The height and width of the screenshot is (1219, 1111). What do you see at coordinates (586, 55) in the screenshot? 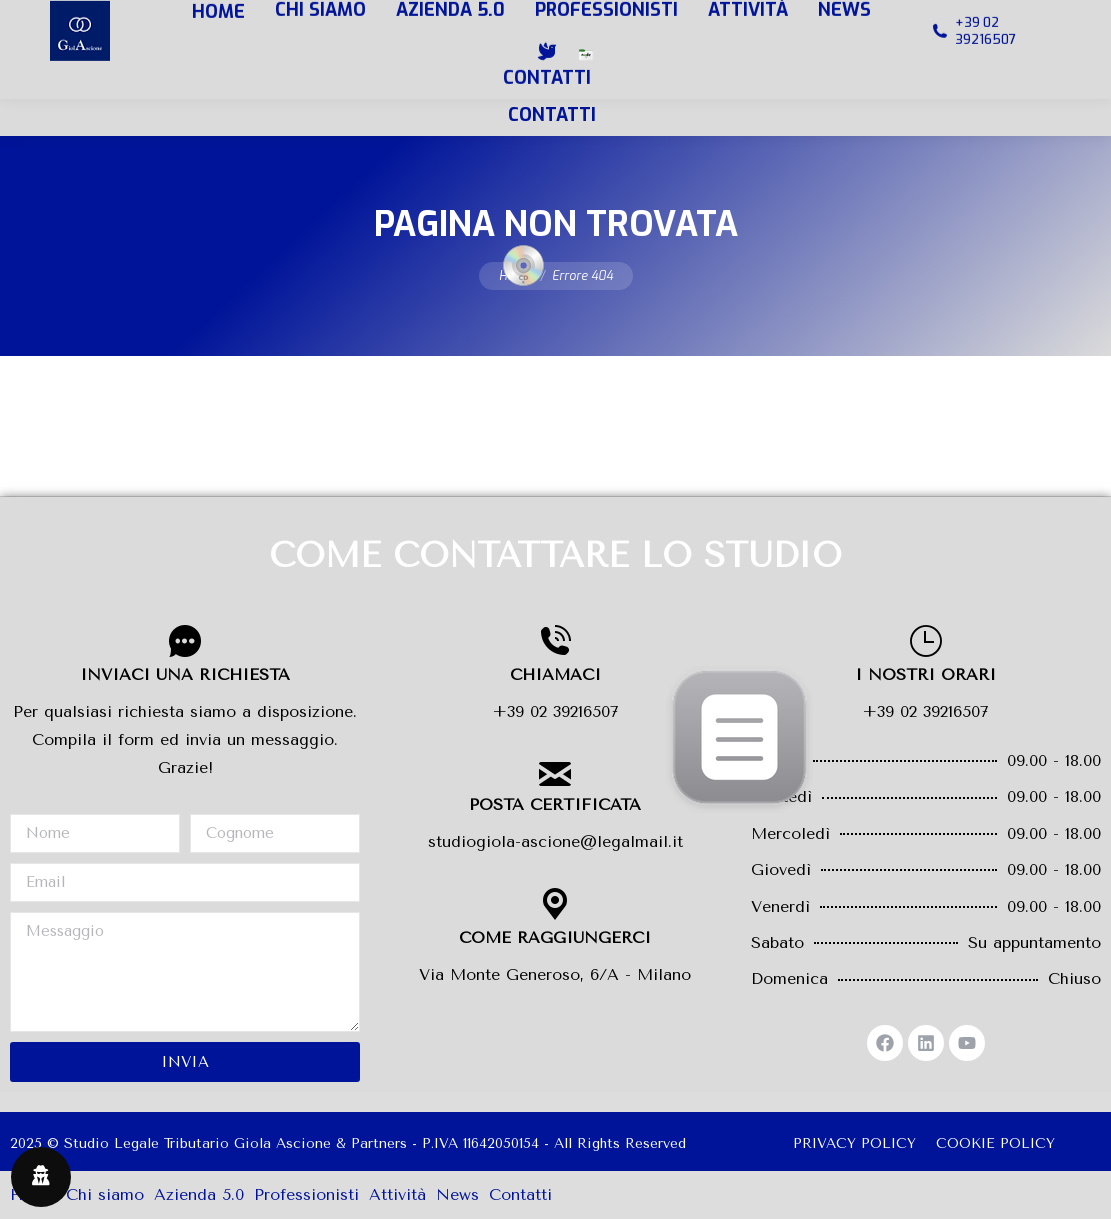
I see `open node.js project folder` at bounding box center [586, 55].